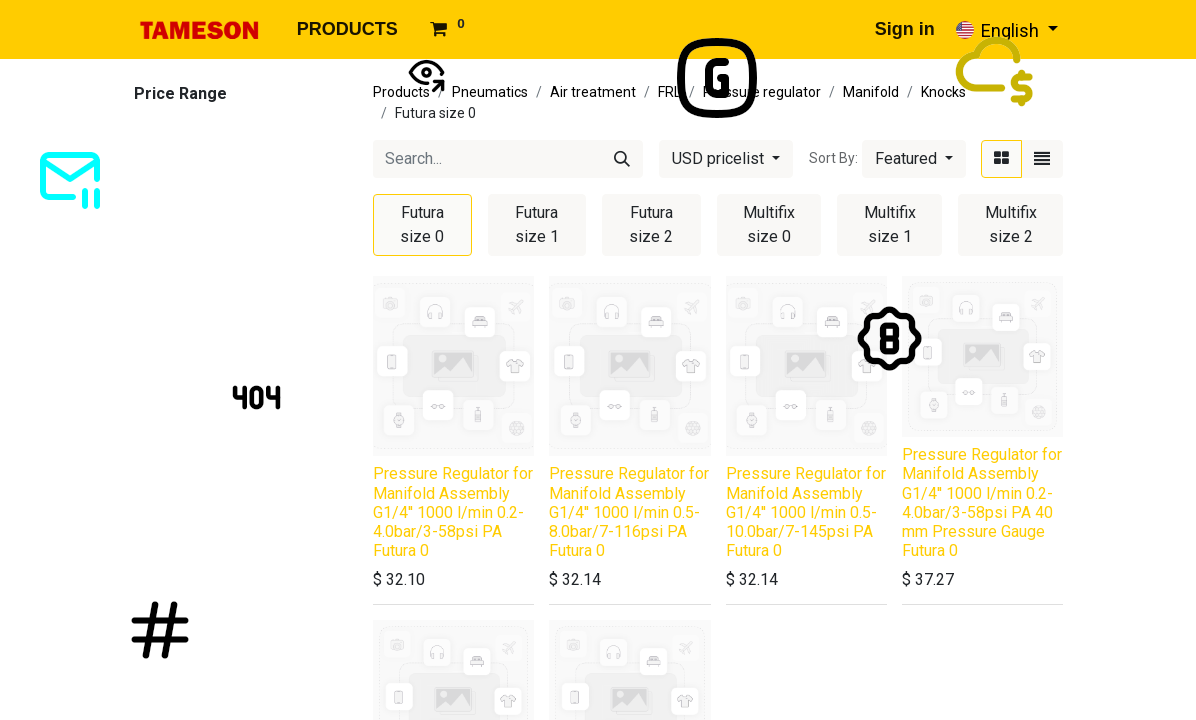 The height and width of the screenshot is (720, 1196). Describe the element at coordinates (996, 66) in the screenshot. I see `view cloud storage pricing or billing` at that location.